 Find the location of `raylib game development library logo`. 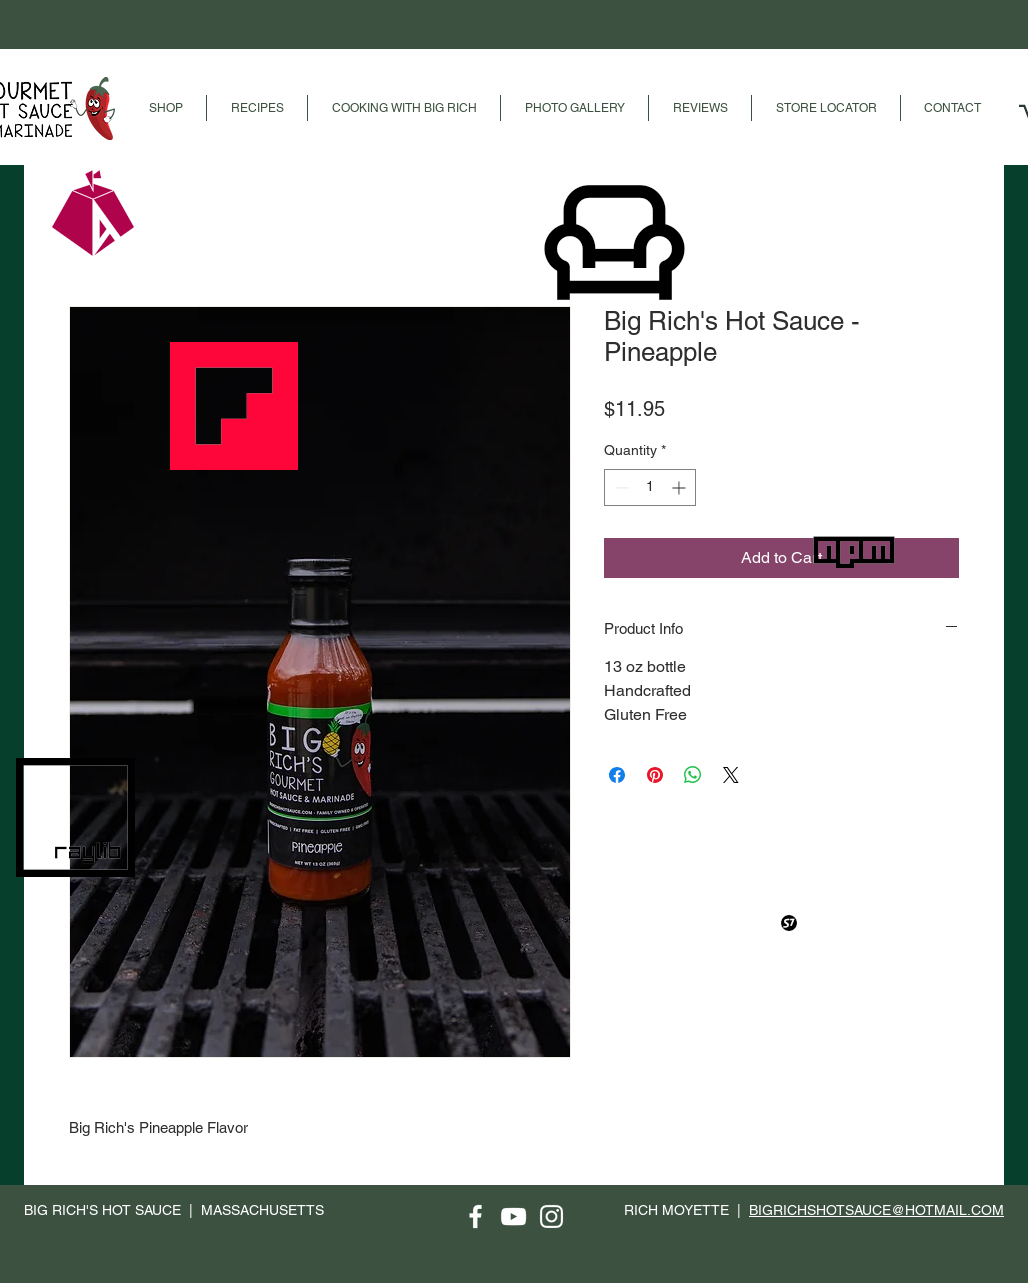

raylib game development library logo is located at coordinates (75, 817).